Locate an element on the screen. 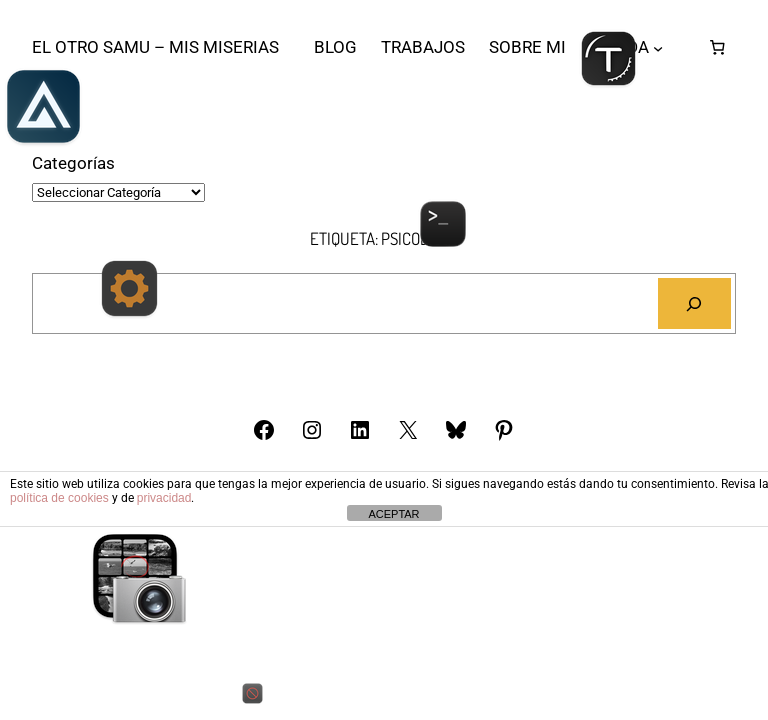 Image resolution: width=768 pixels, height=720 pixels. open the terminal application is located at coordinates (443, 224).